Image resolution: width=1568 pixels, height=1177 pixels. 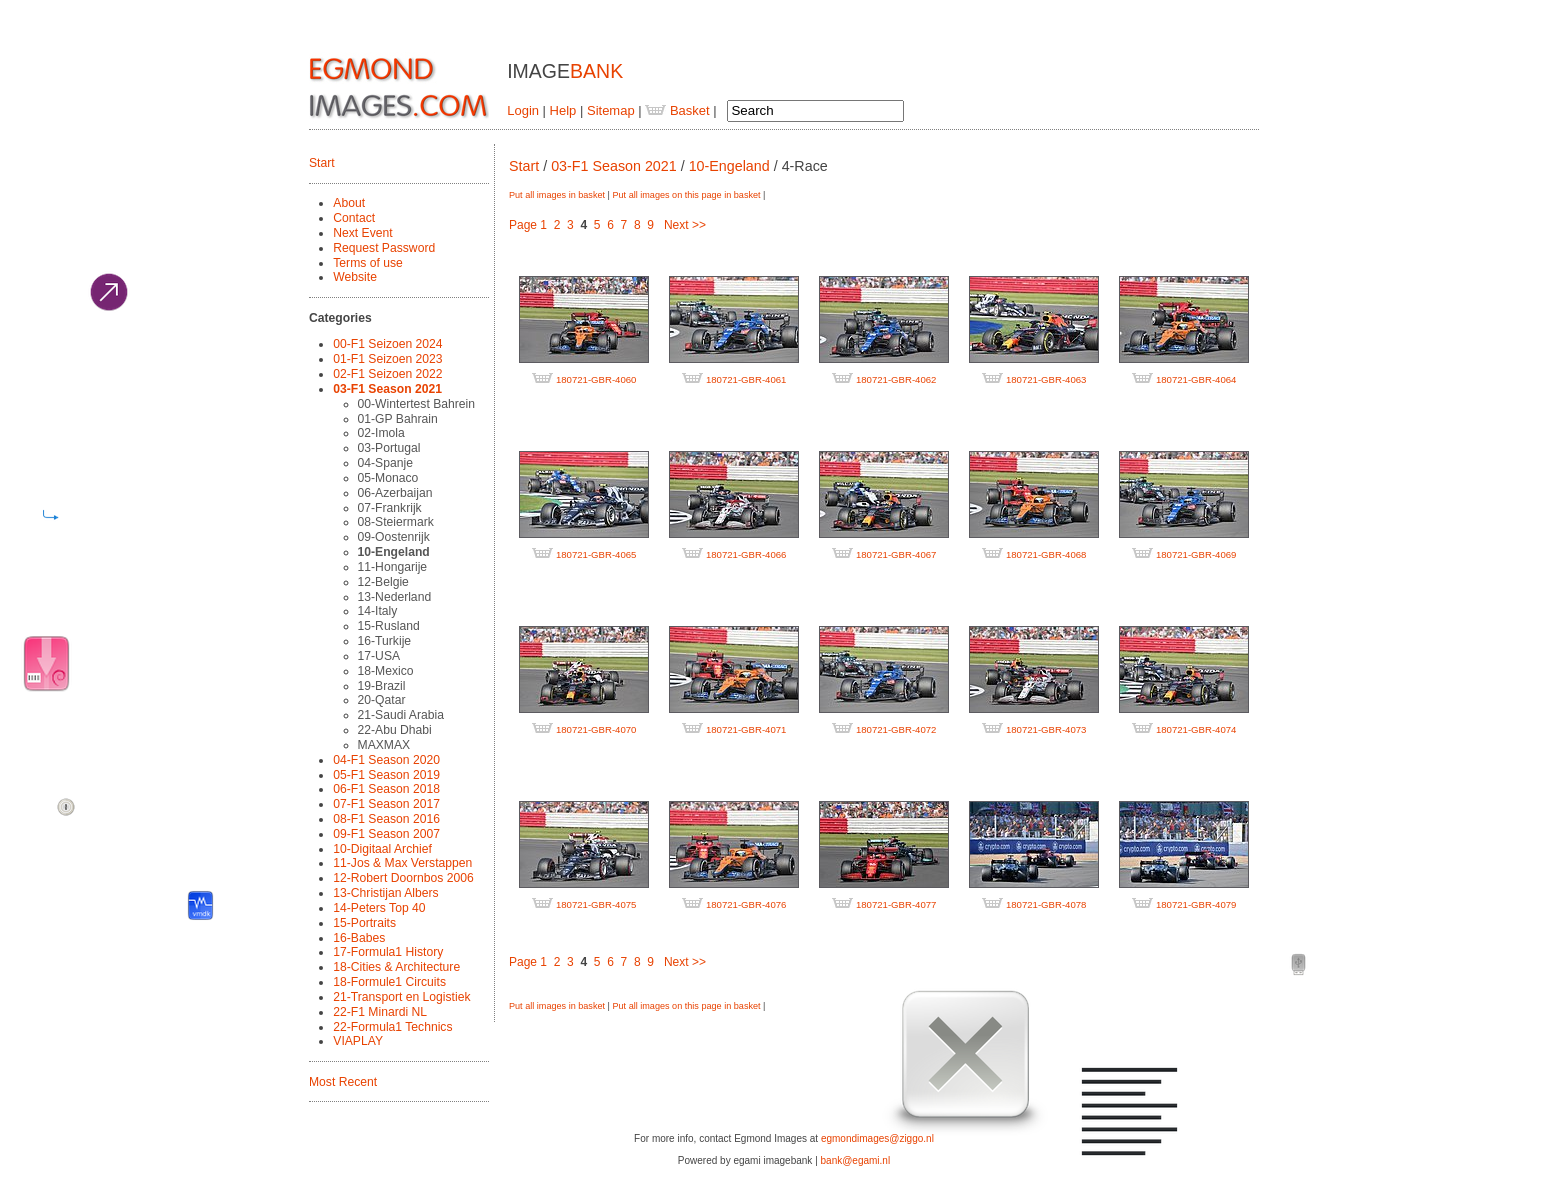 I want to click on indicates a symbolic link or shortcut to another file, so click(x=109, y=292).